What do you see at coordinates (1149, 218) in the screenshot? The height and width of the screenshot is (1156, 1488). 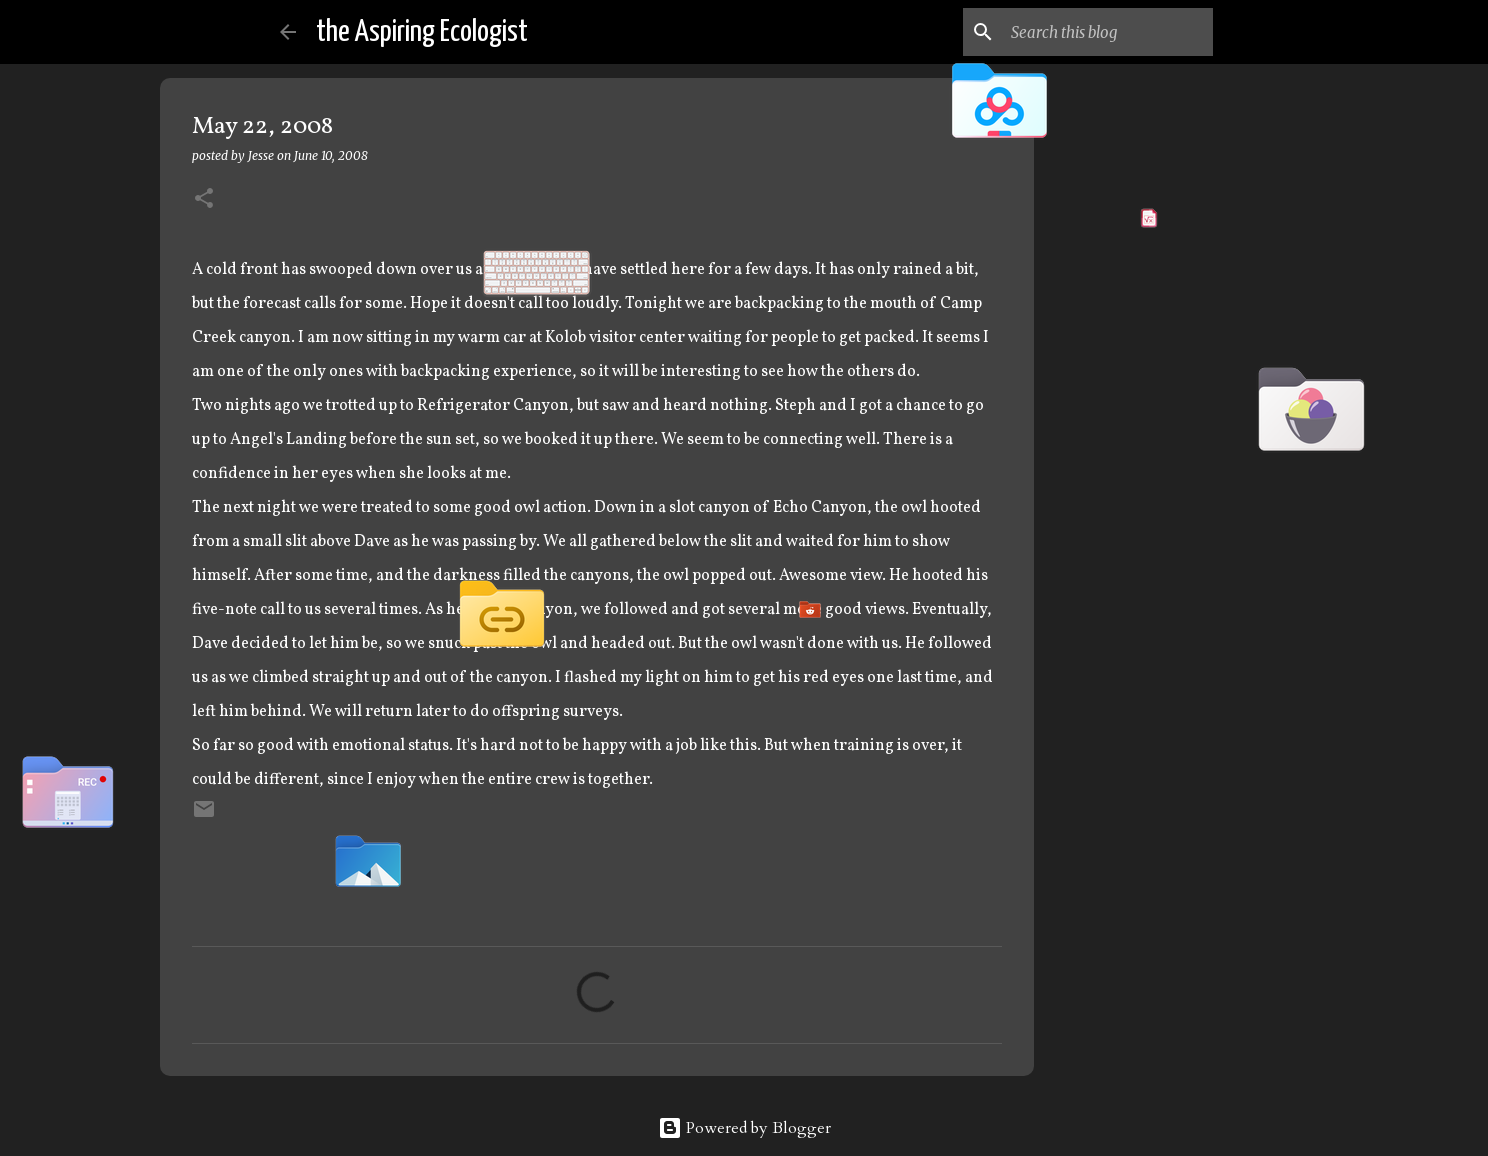 I see `libreoffice math formula file` at bounding box center [1149, 218].